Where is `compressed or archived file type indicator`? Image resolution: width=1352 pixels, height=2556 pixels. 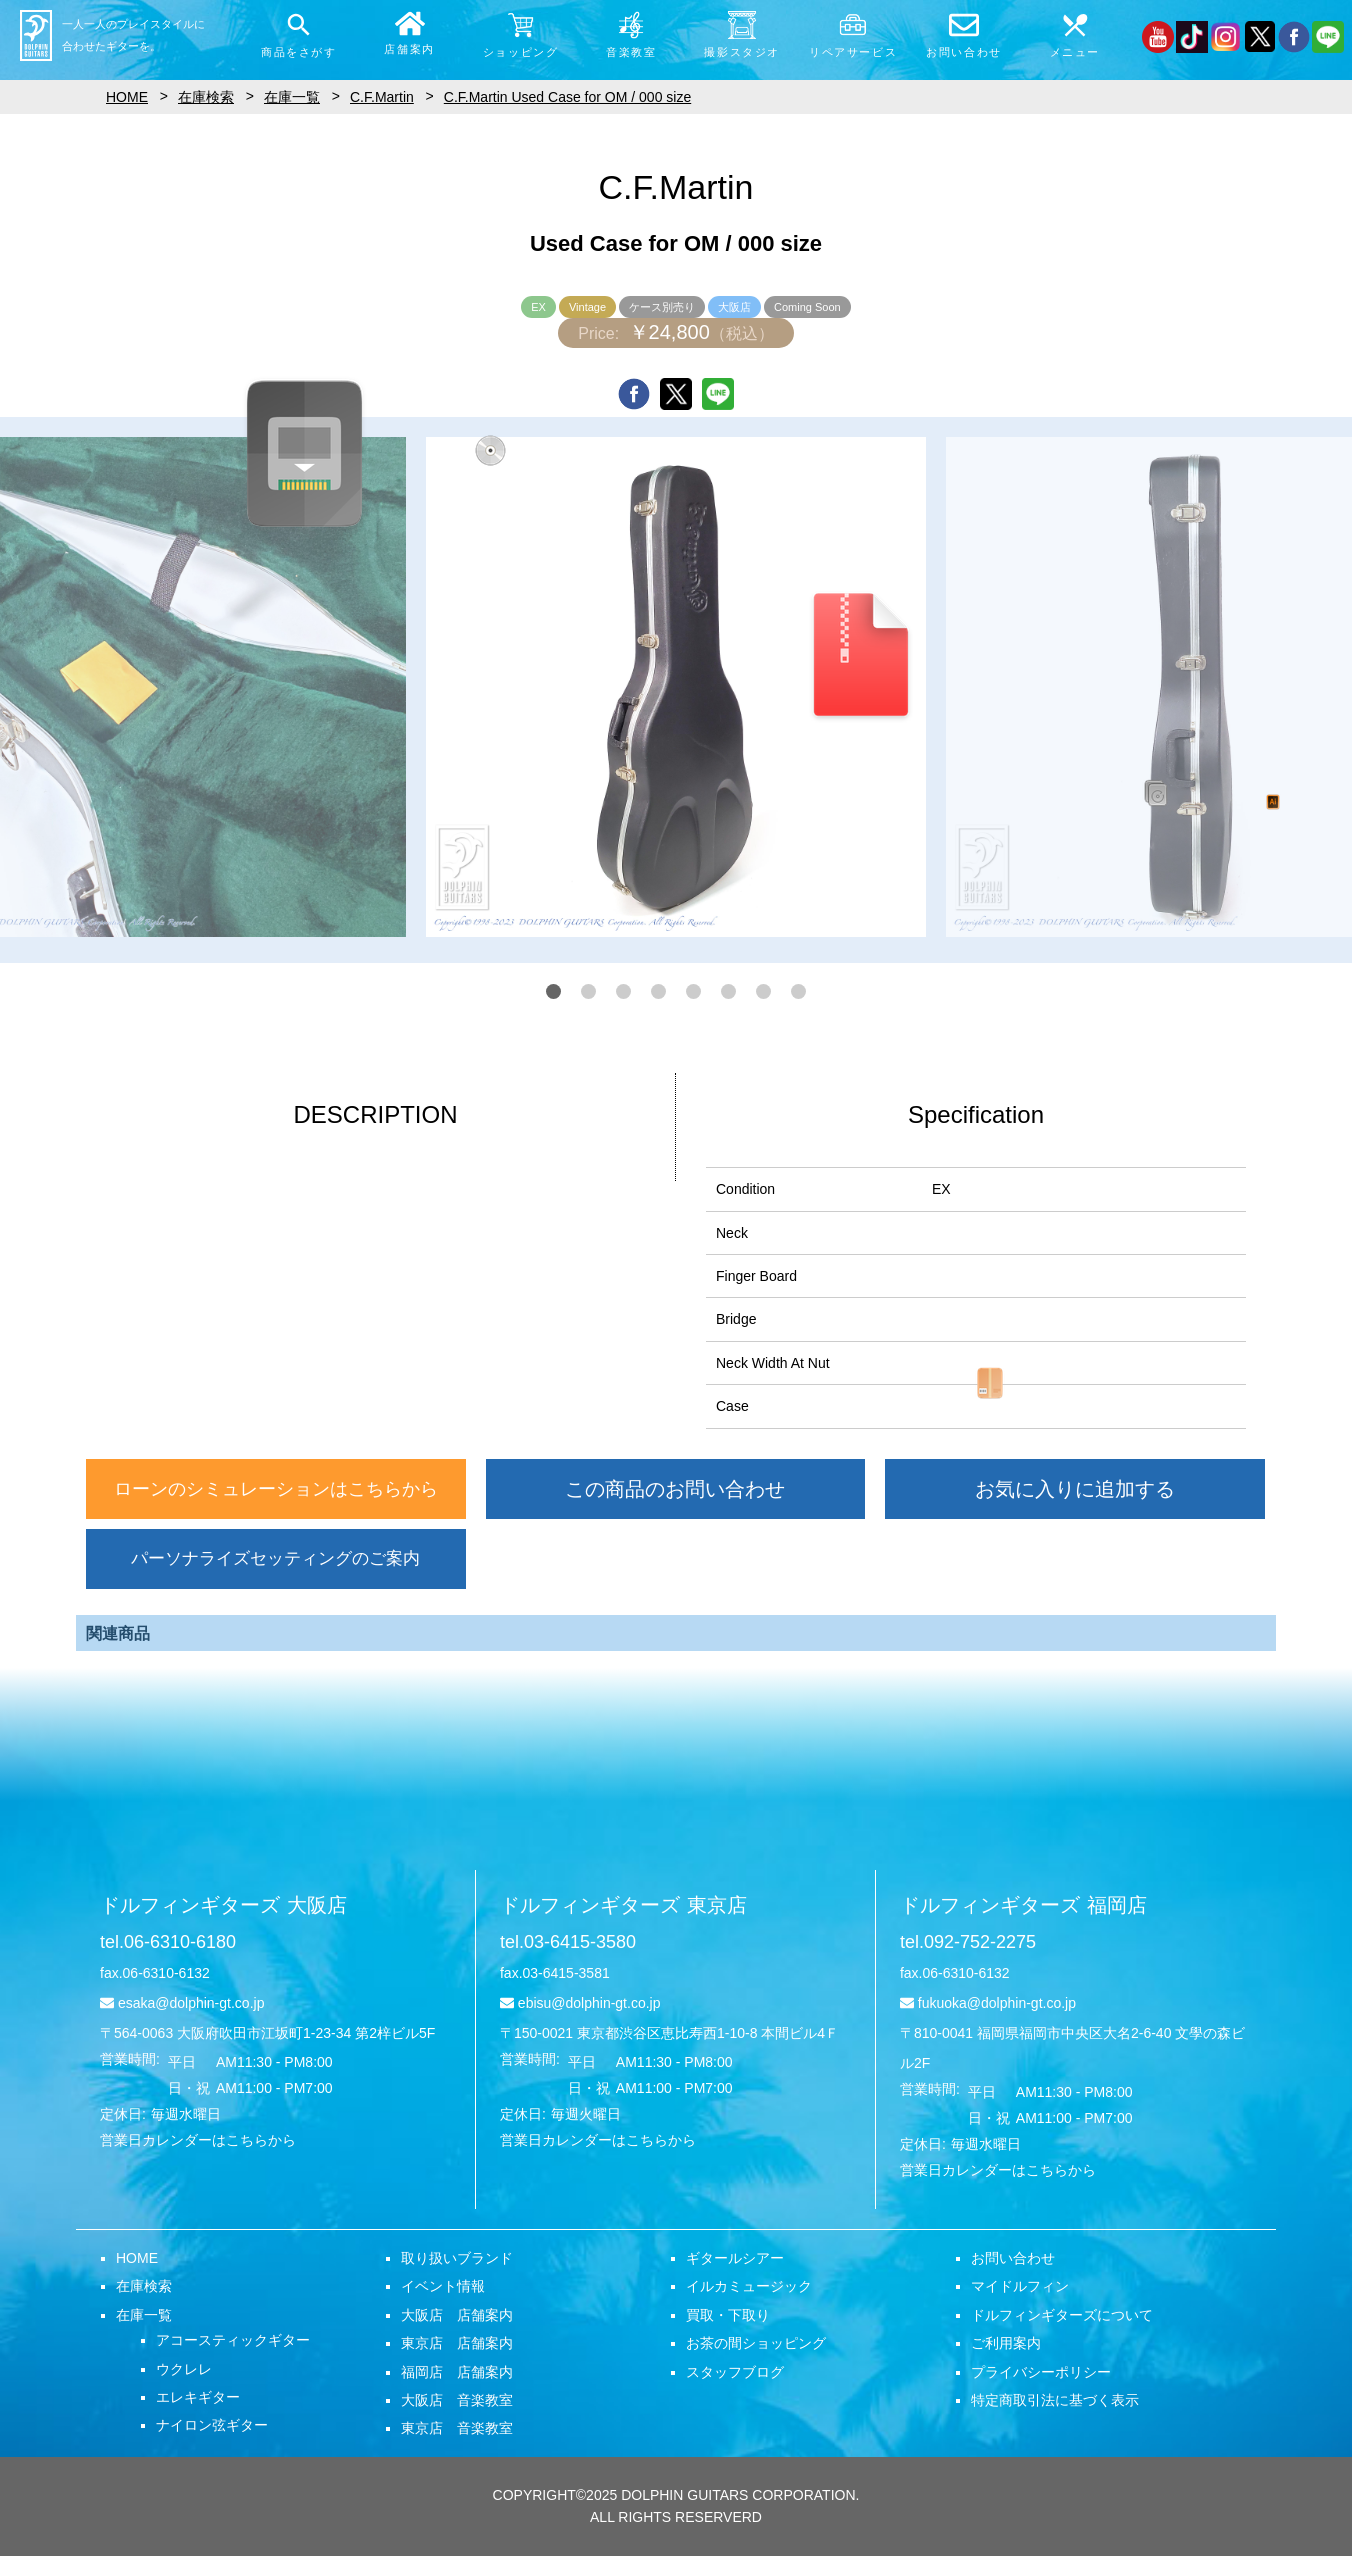 compressed or archived file type indicator is located at coordinates (990, 1383).